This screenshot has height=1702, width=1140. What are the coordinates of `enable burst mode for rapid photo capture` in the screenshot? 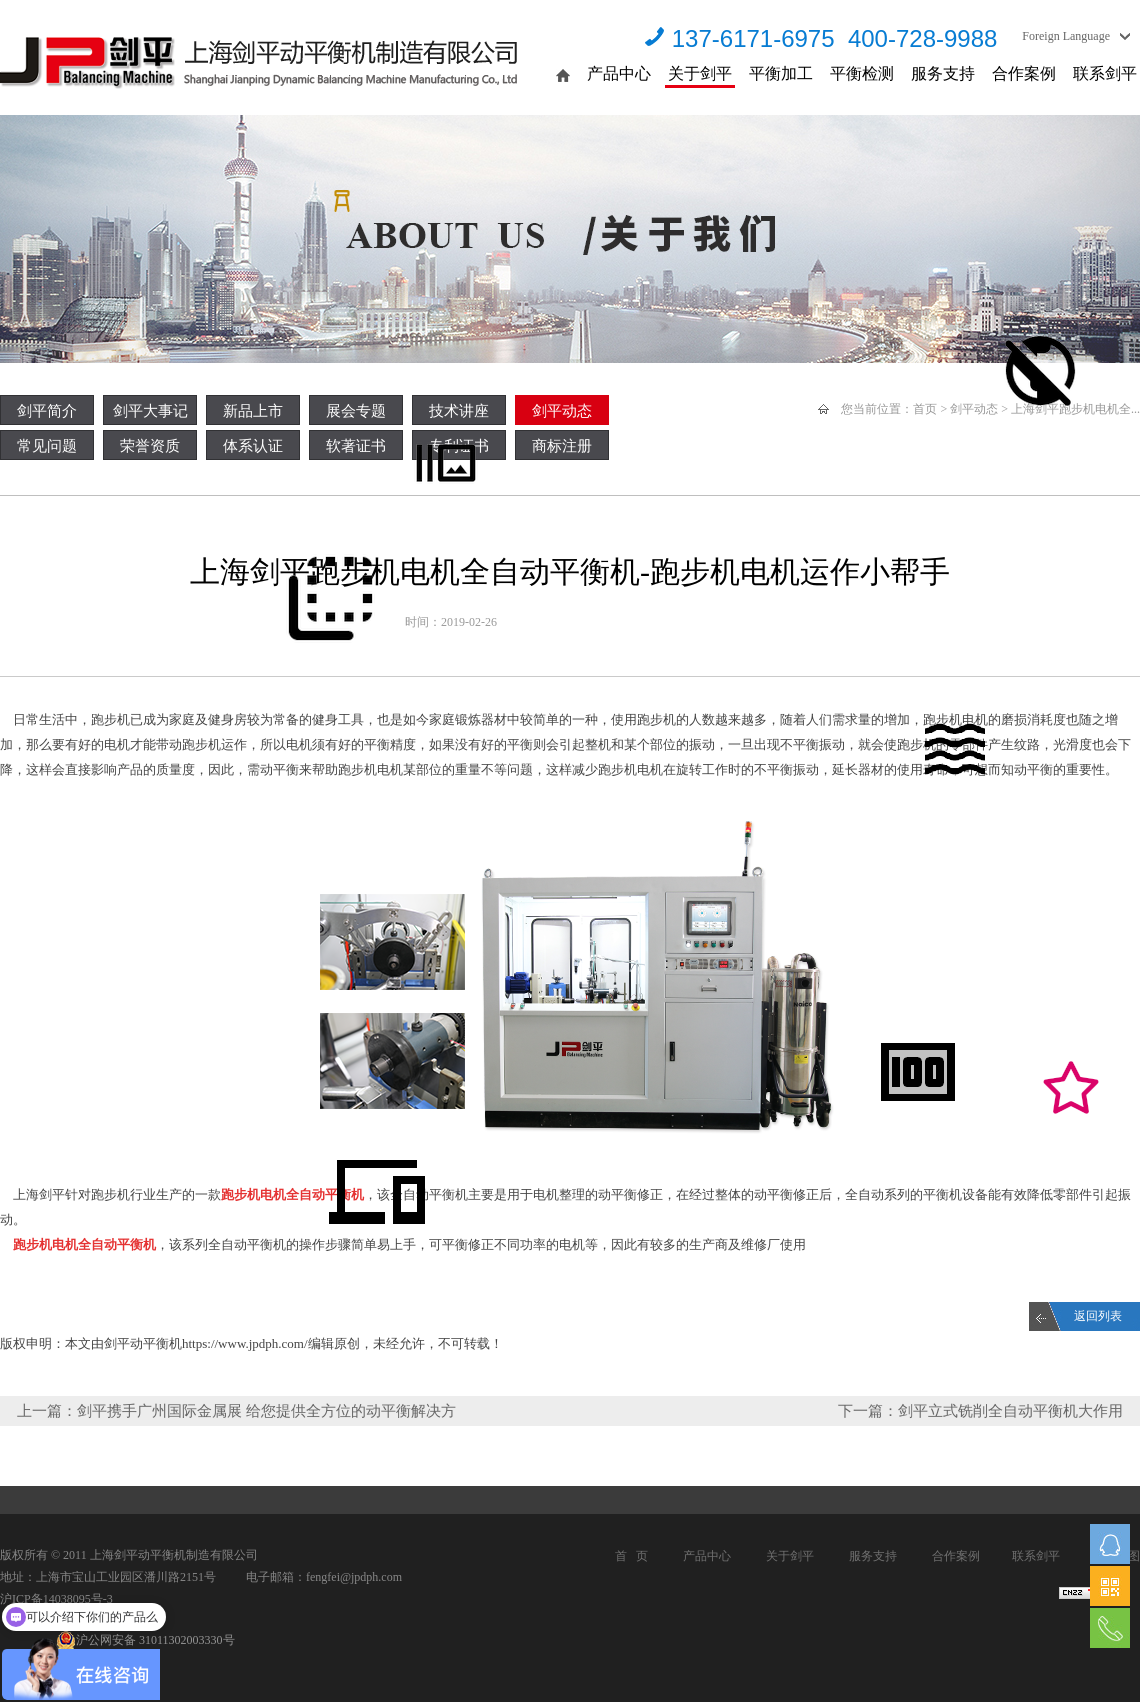 It's located at (446, 463).